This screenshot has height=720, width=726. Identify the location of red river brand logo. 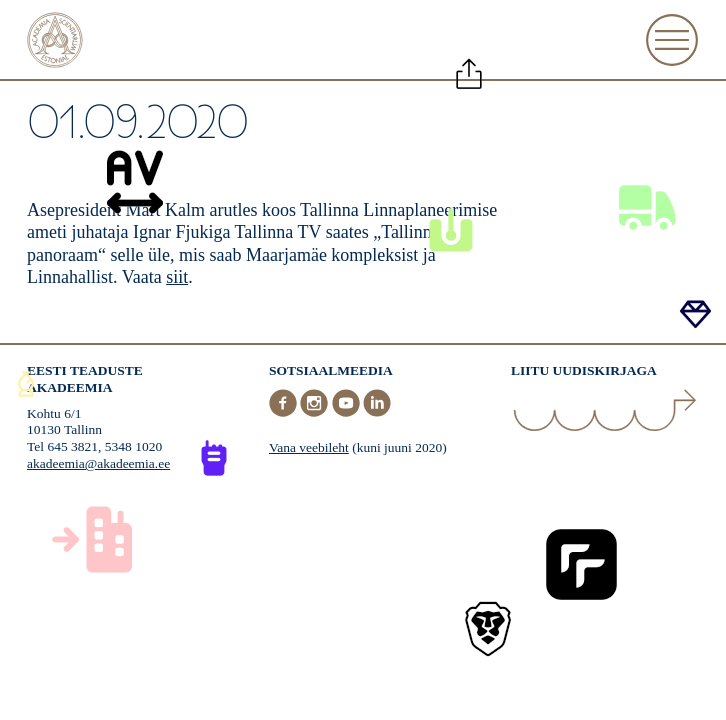
(581, 564).